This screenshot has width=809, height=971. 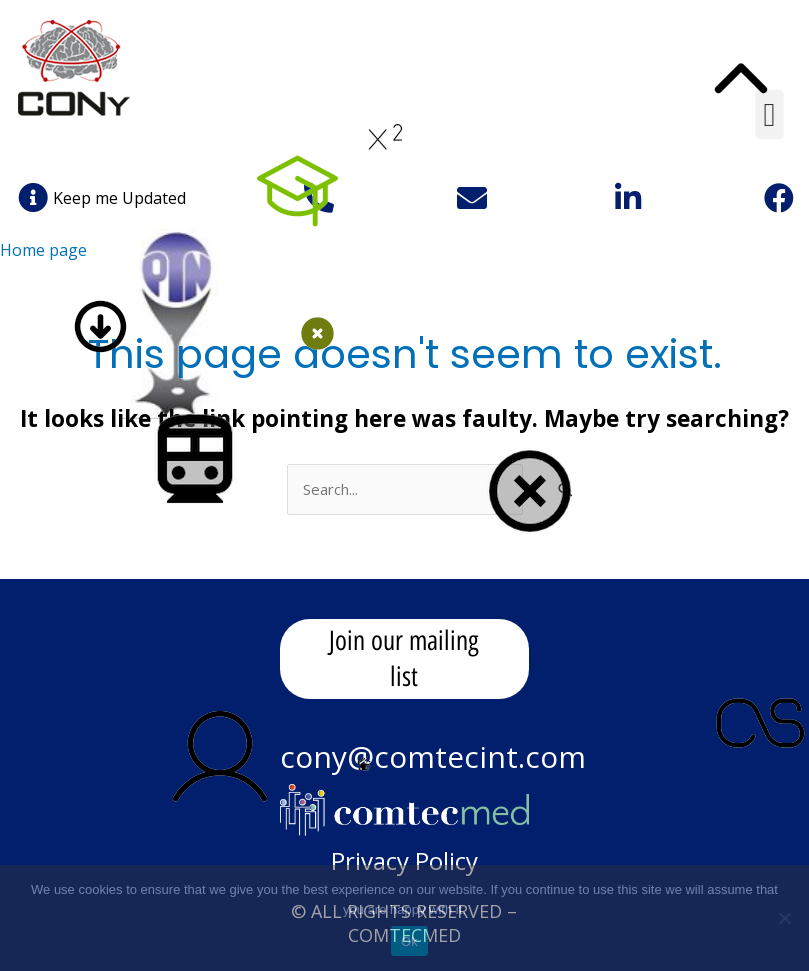 What do you see at coordinates (195, 461) in the screenshot?
I see `get subway or metro directions` at bounding box center [195, 461].